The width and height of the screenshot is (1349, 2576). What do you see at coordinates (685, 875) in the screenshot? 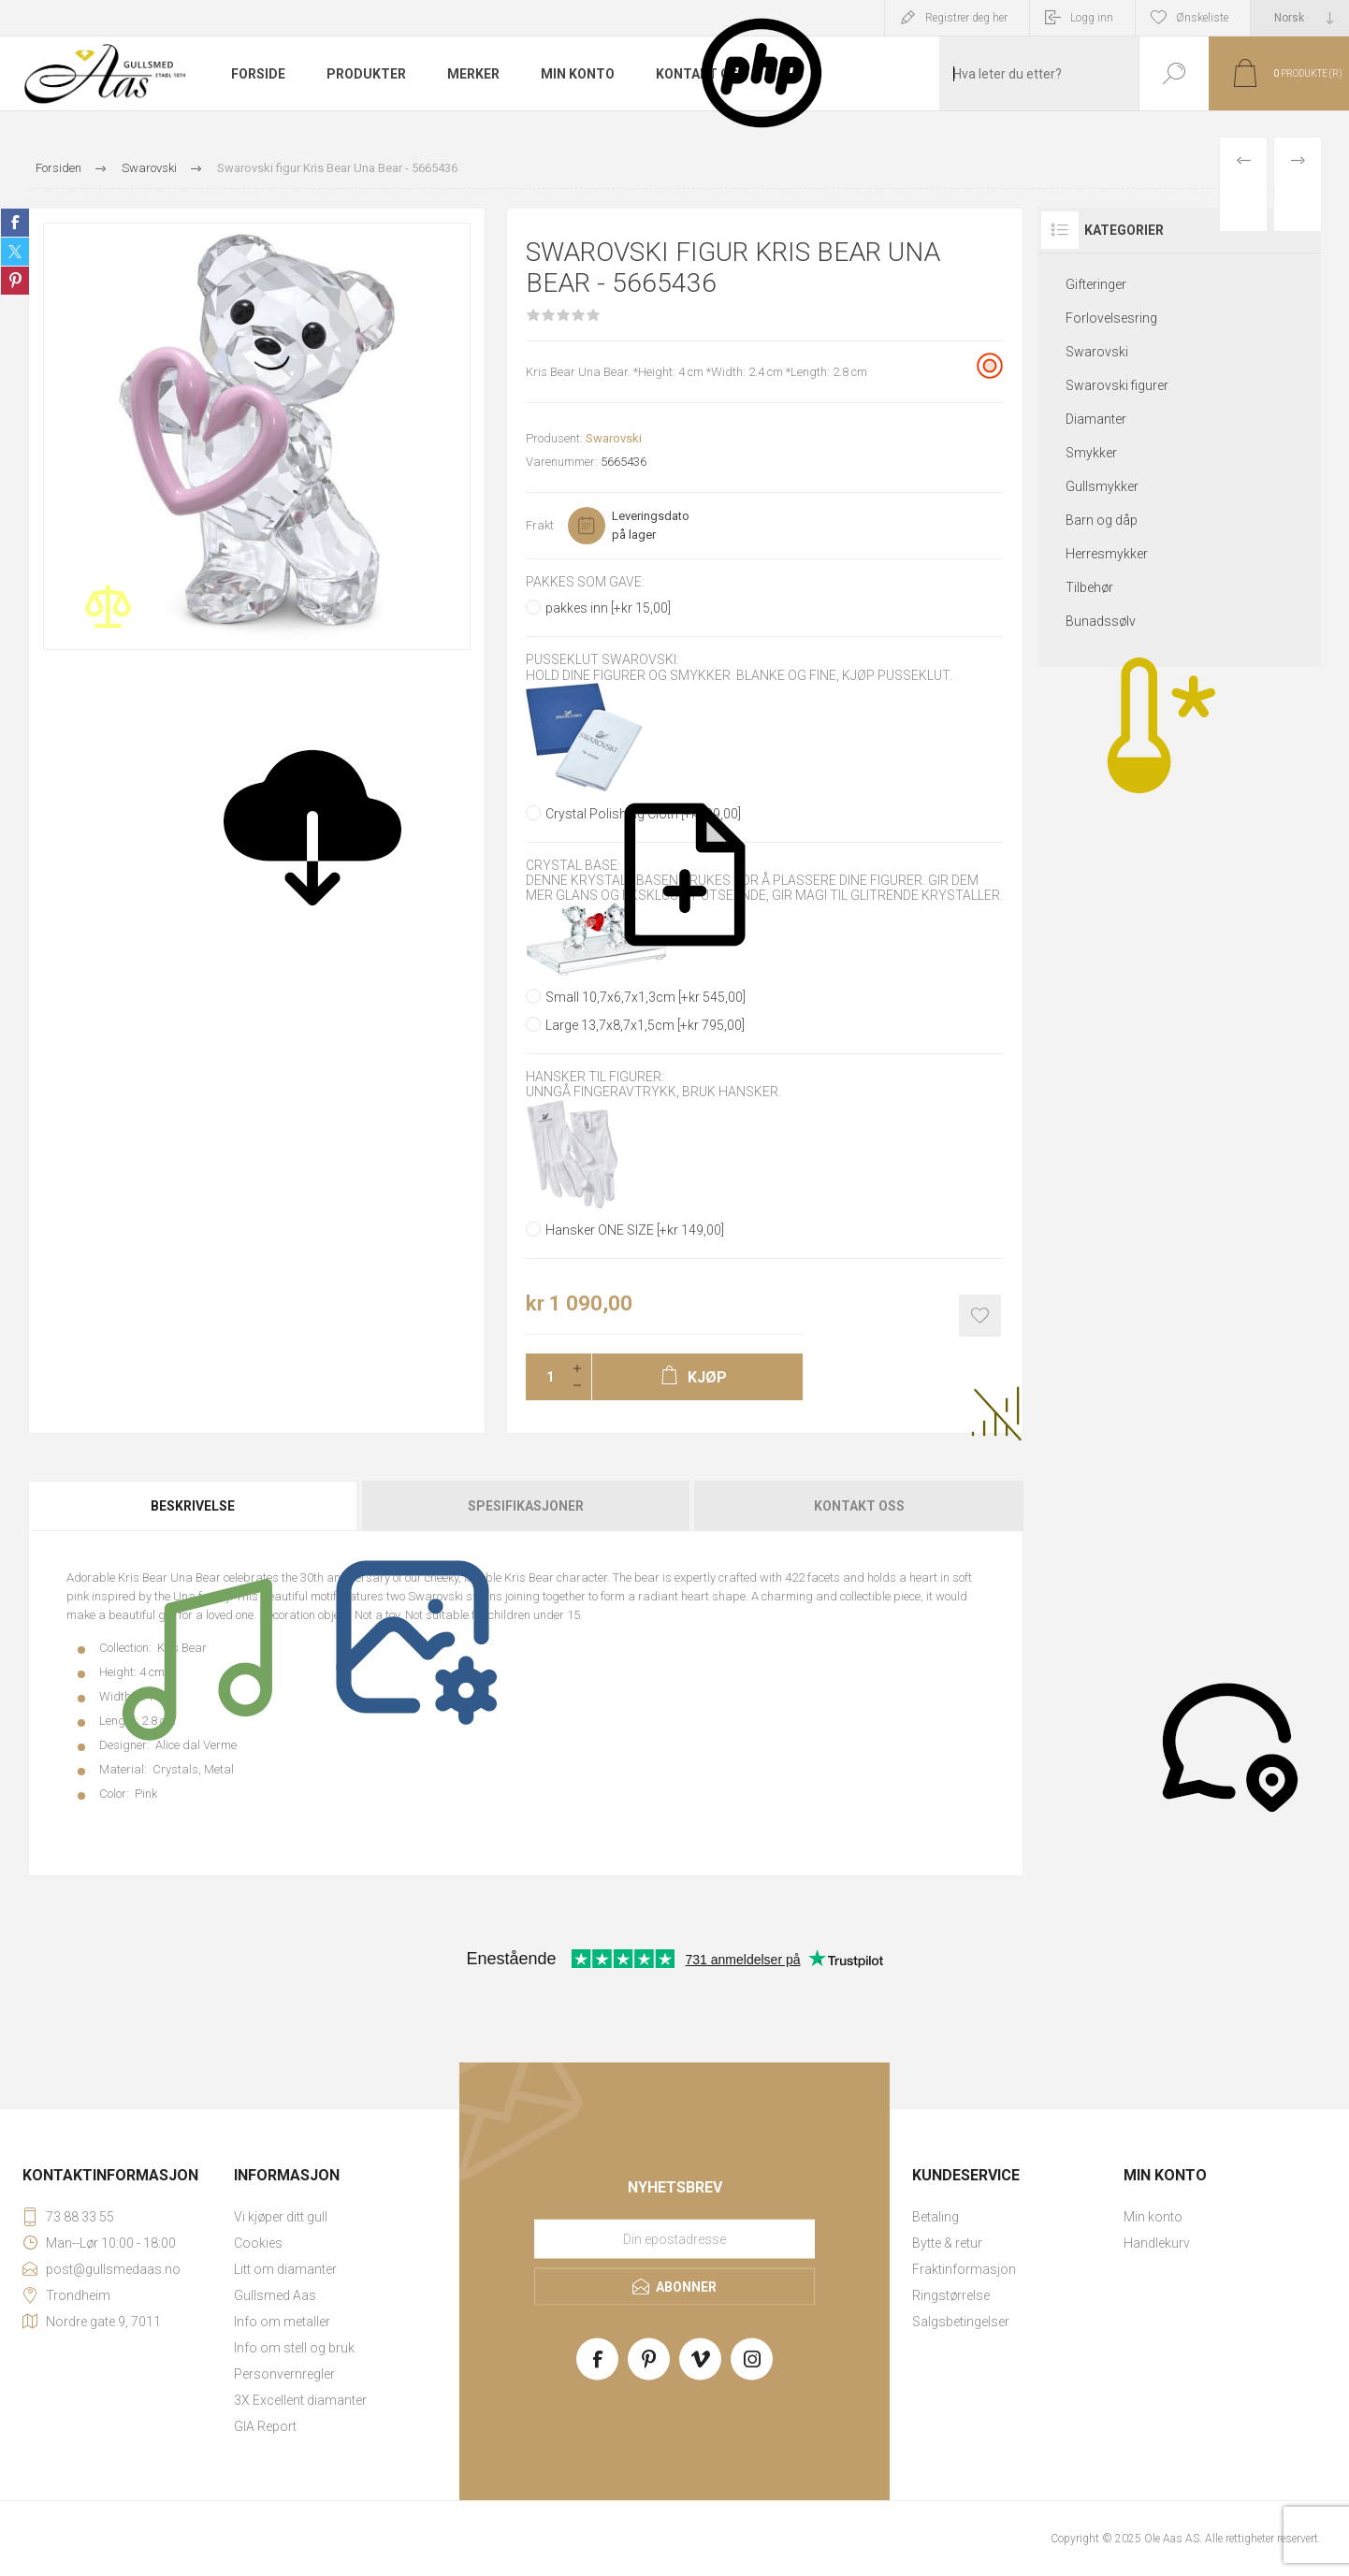
I see `create a new file` at bounding box center [685, 875].